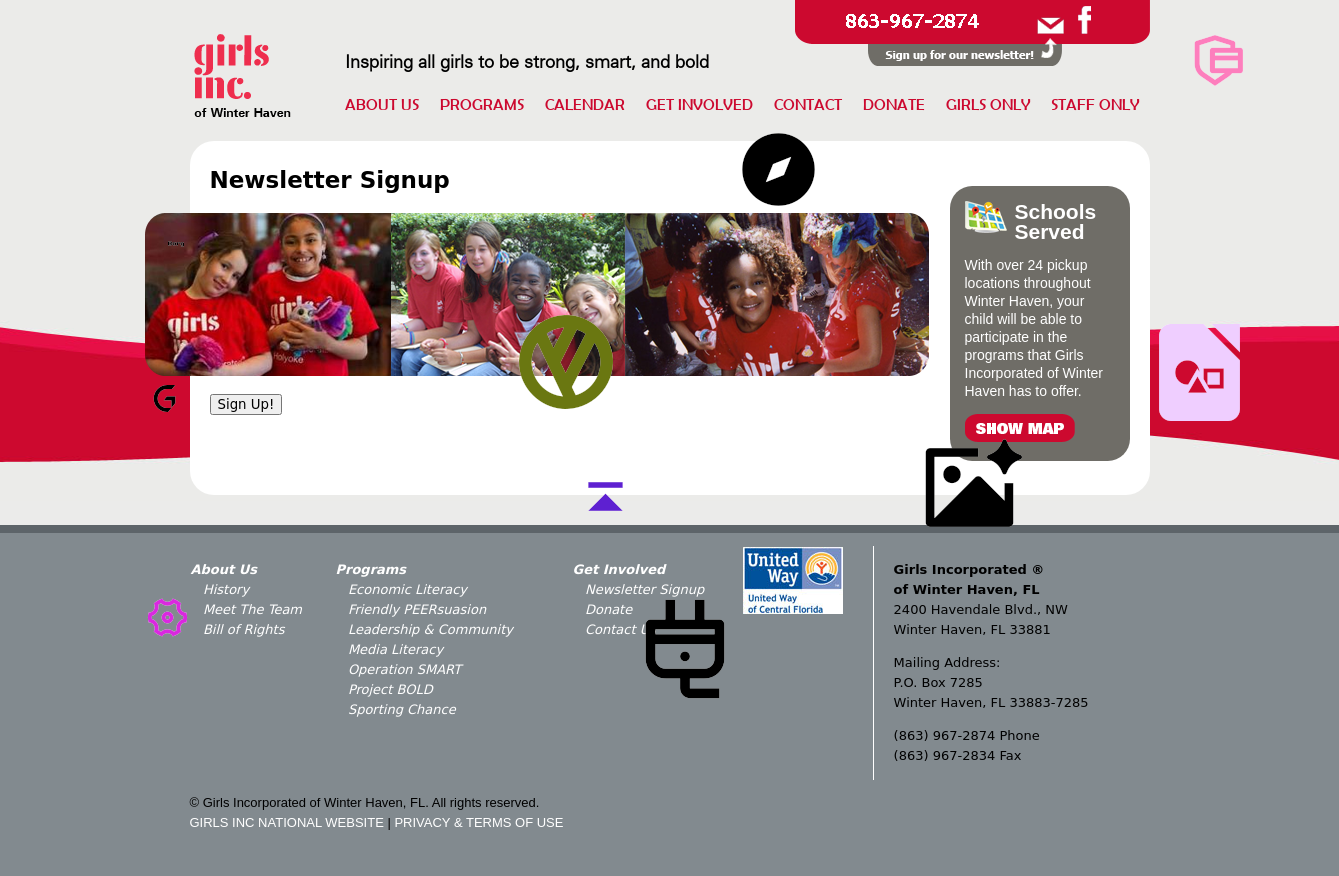  What do you see at coordinates (778, 169) in the screenshot?
I see `open navigation or compass app` at bounding box center [778, 169].